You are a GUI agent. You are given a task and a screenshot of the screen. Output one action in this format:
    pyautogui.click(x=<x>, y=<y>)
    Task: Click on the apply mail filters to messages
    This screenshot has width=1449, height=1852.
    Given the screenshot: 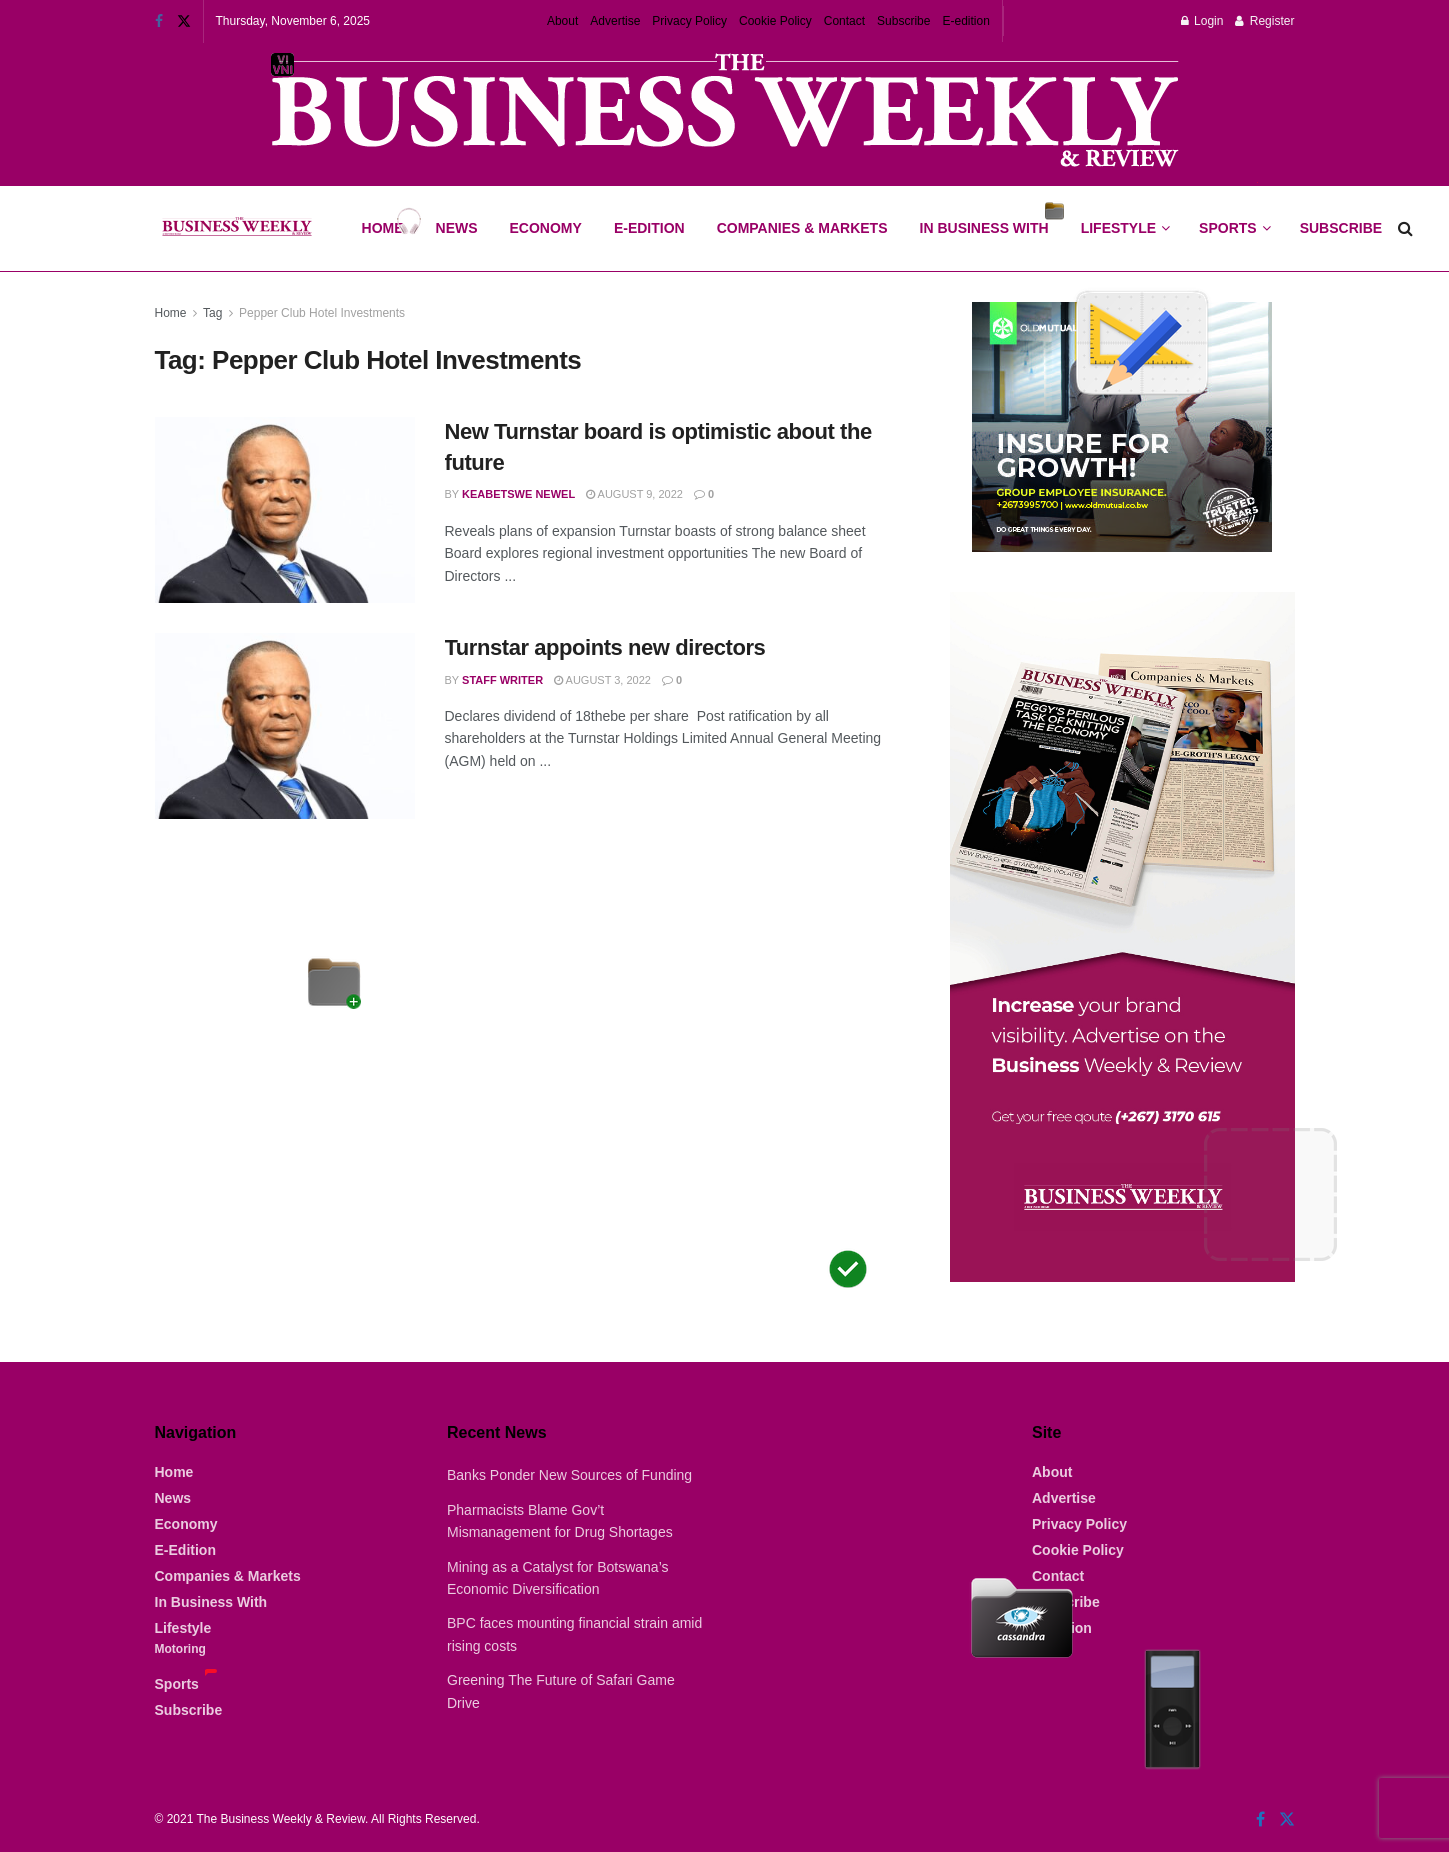 What is the action you would take?
    pyautogui.click(x=848, y=1269)
    